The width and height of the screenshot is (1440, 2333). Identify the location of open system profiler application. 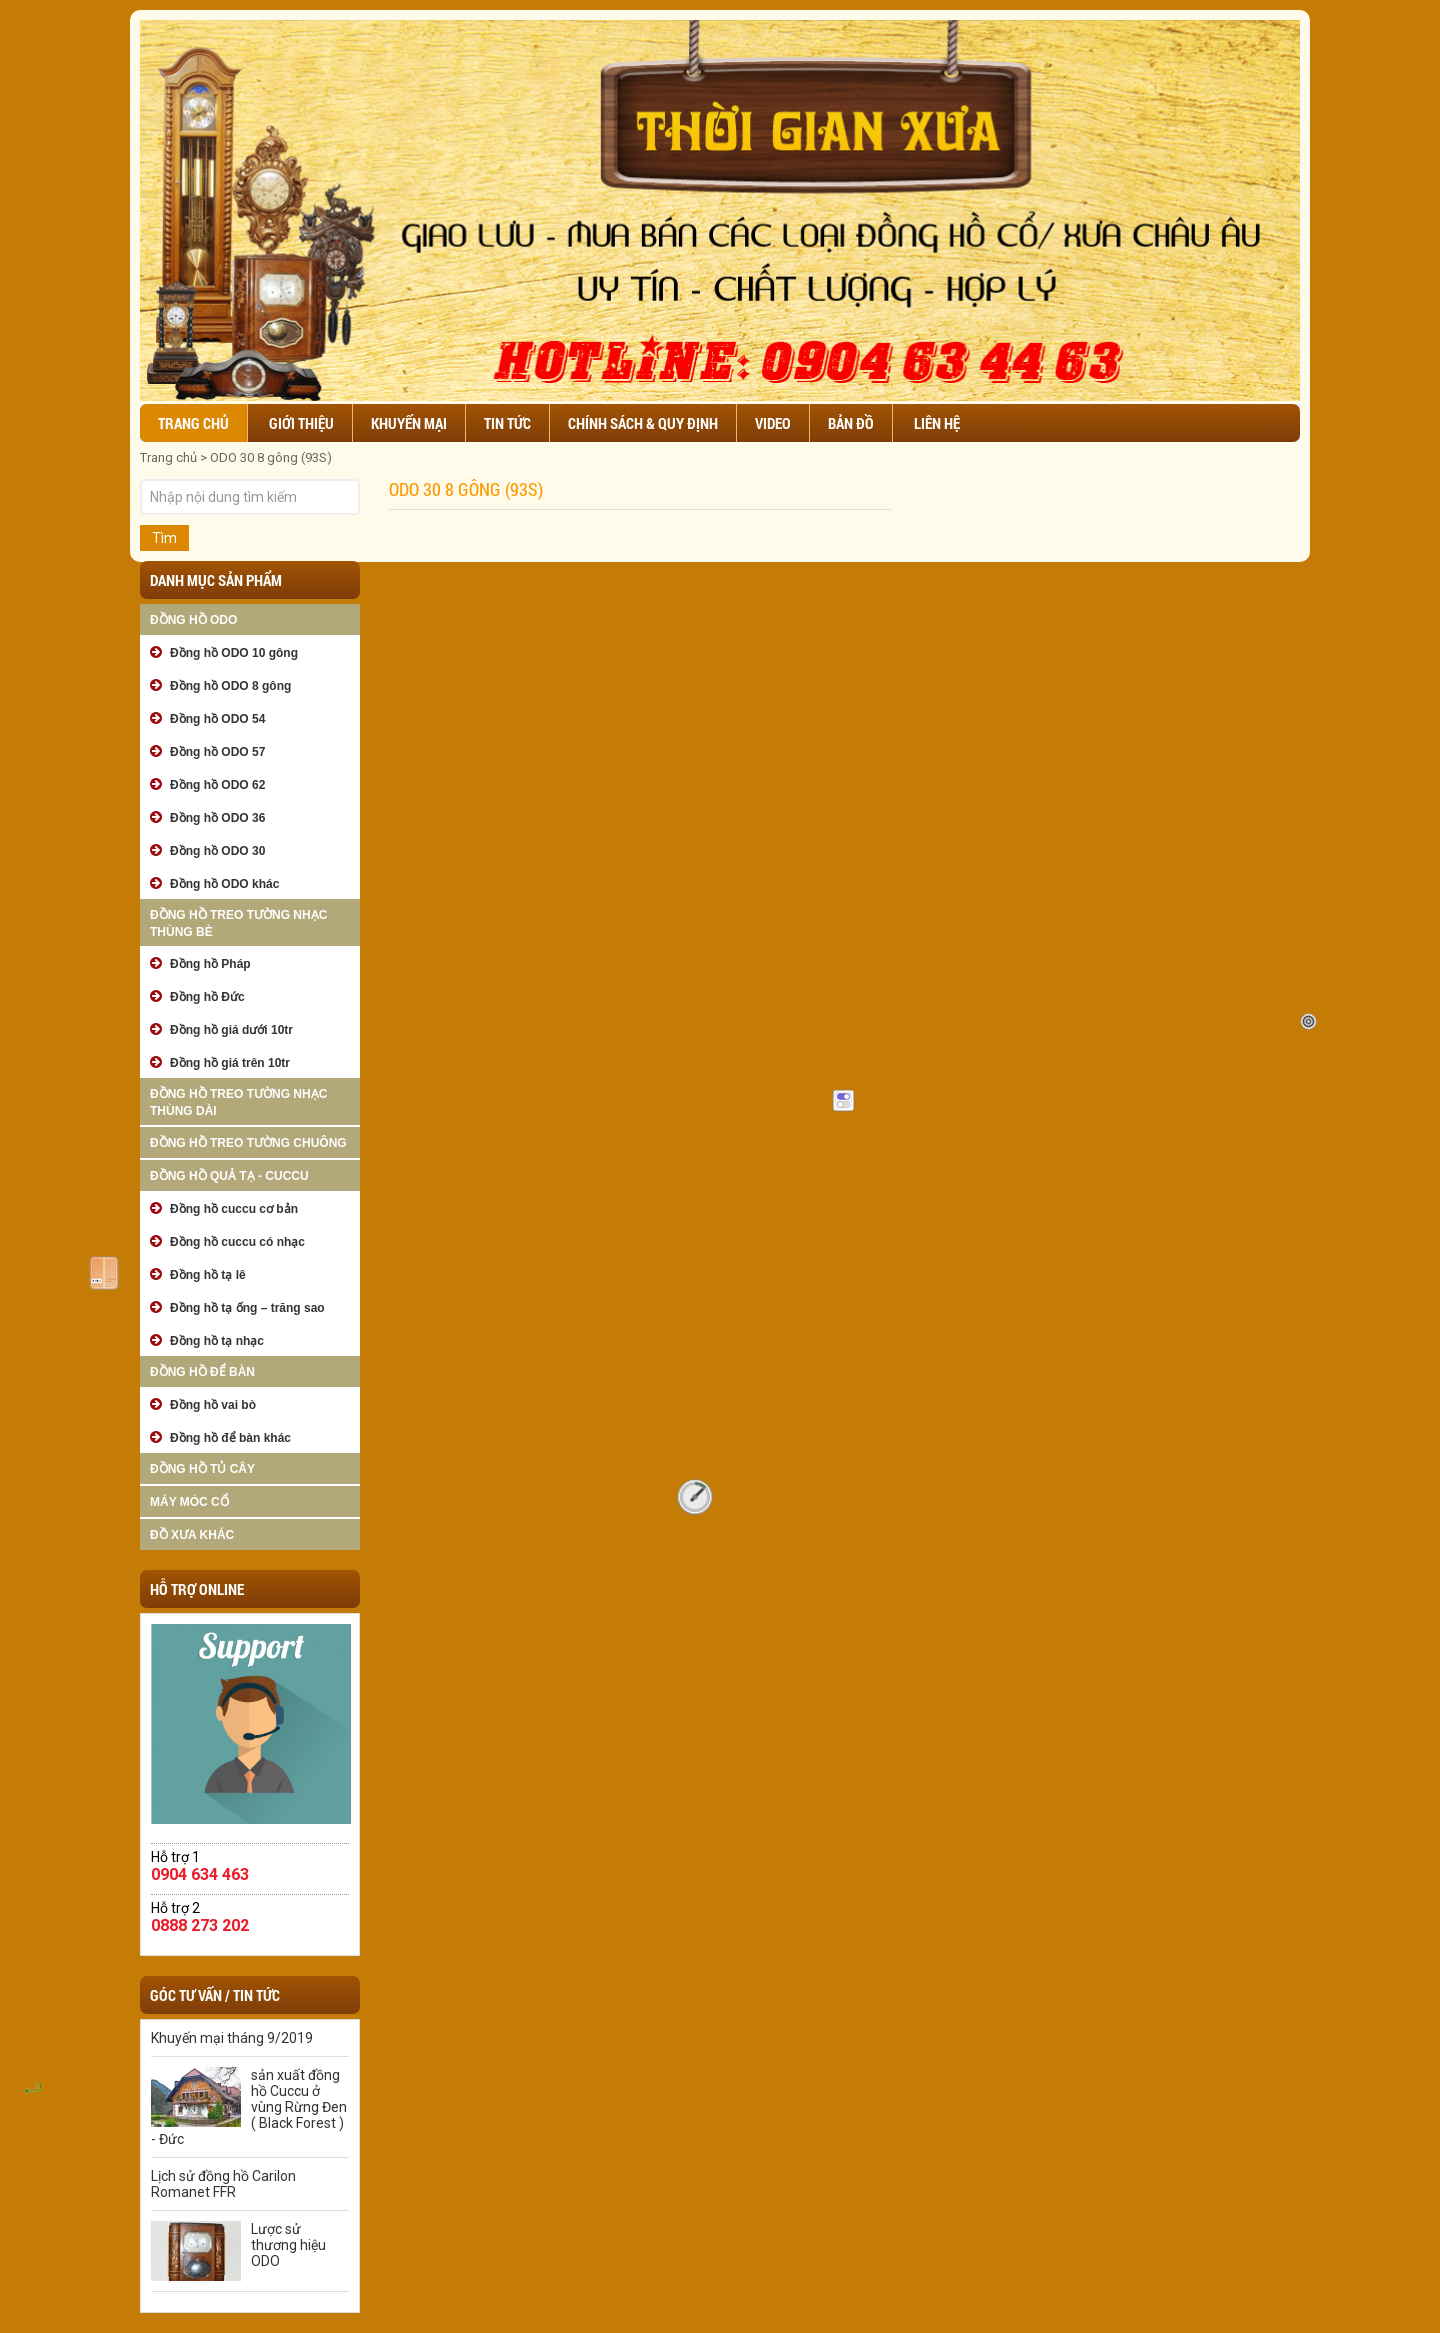
(695, 1497).